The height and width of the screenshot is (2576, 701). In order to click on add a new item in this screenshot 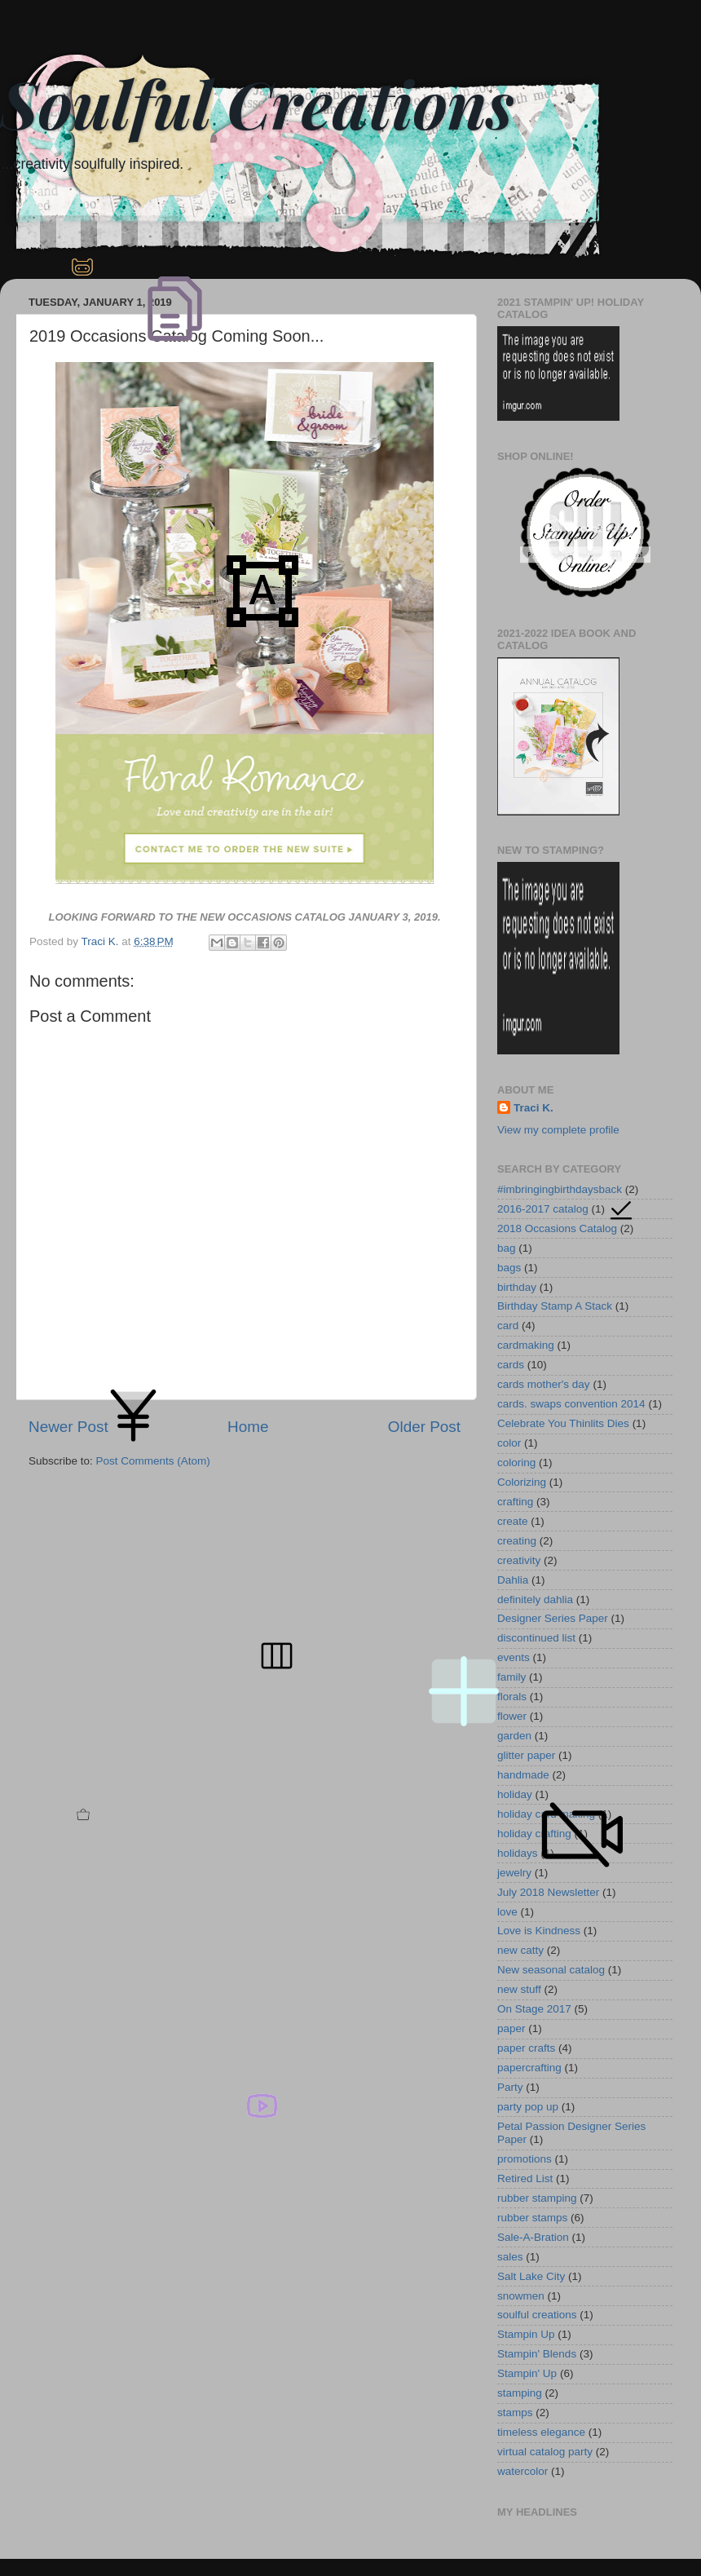, I will do `click(464, 1691)`.